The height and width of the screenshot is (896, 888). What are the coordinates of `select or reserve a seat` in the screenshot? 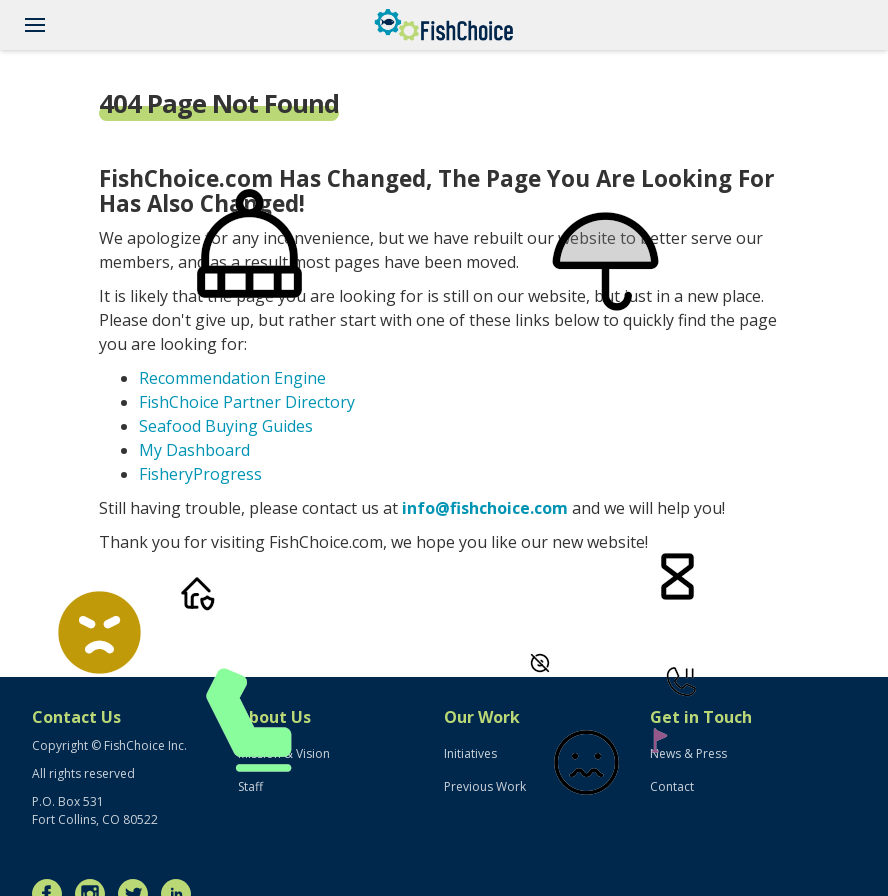 It's located at (247, 720).